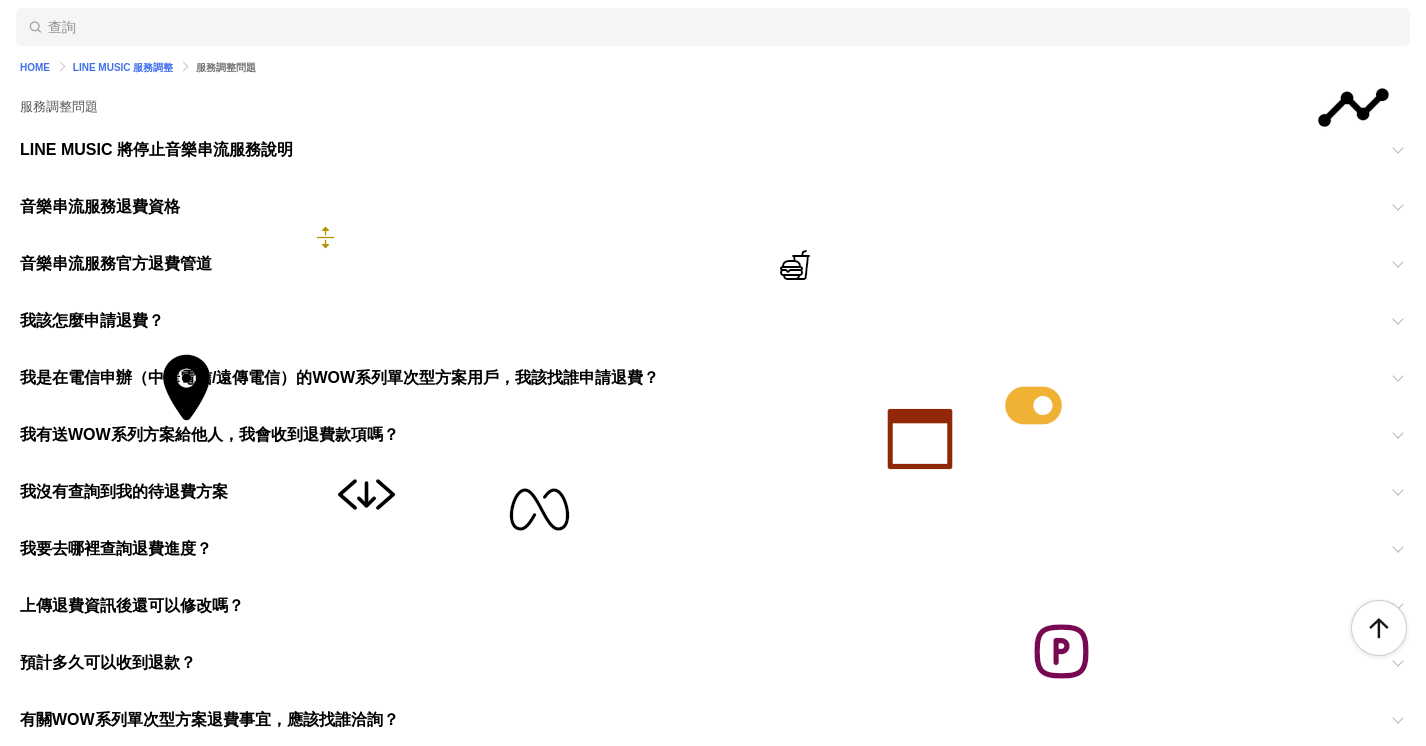 This screenshot has width=1426, height=746. Describe the element at coordinates (1353, 107) in the screenshot. I see `view activity timeline or history` at that location.